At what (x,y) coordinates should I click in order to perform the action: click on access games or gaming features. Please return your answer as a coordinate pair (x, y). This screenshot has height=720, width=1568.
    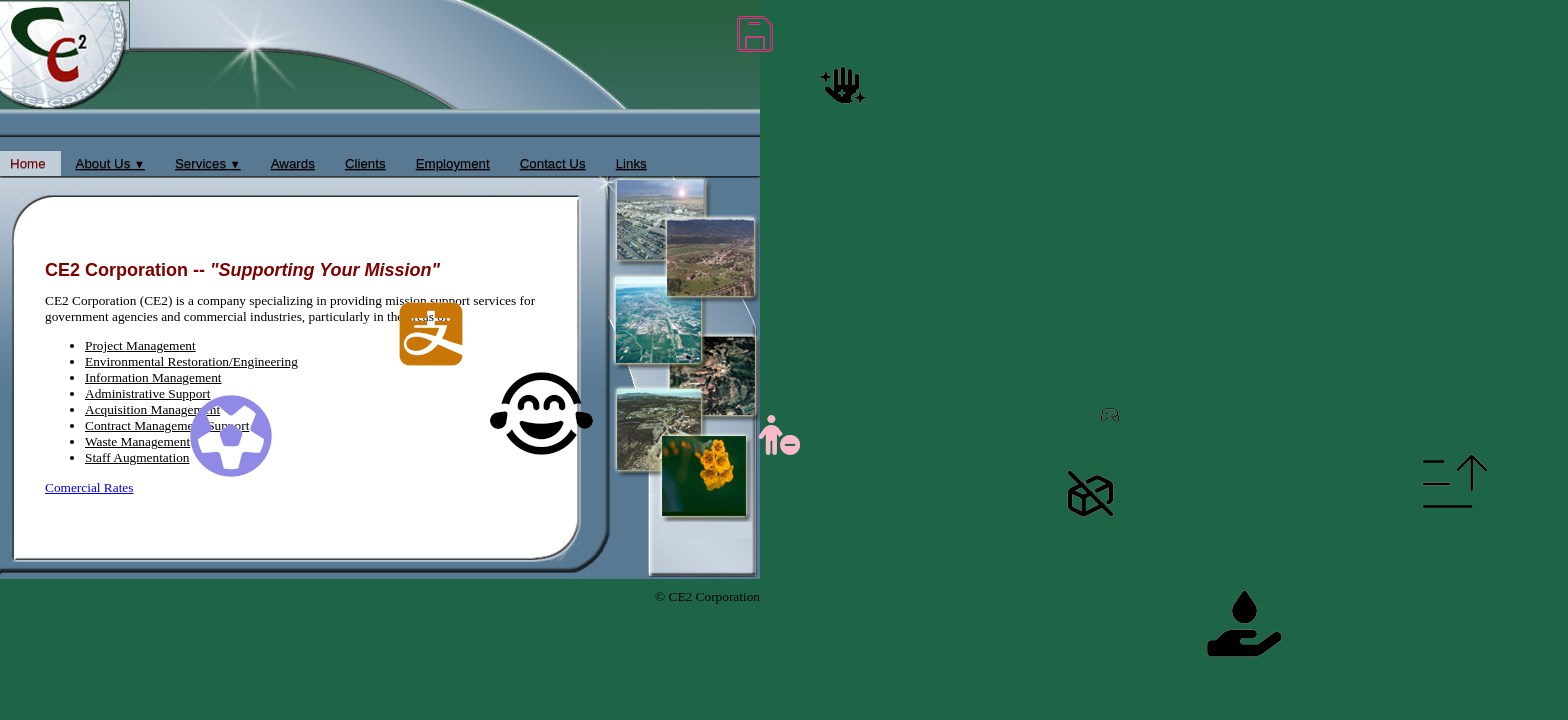
    Looking at the image, I should click on (1110, 415).